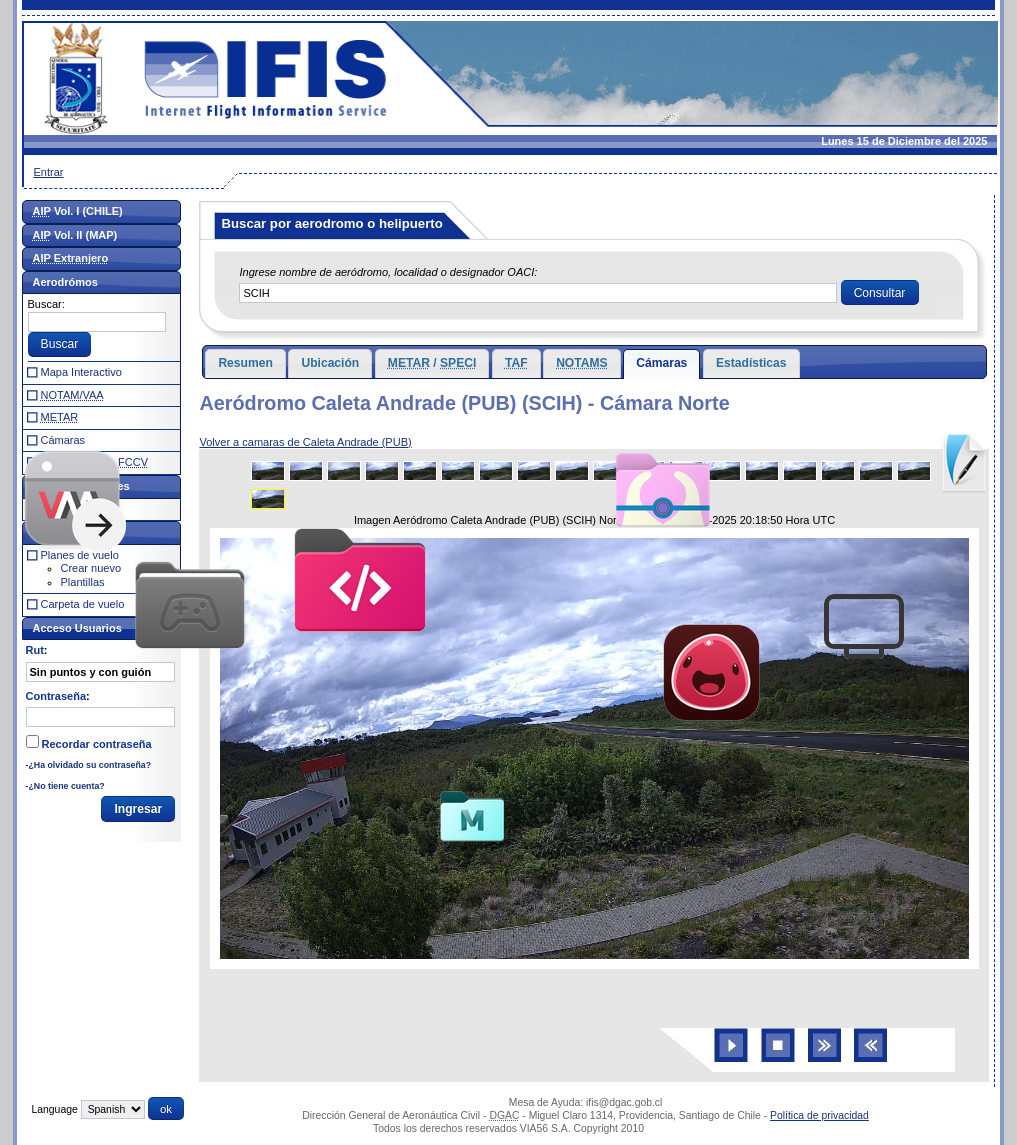  What do you see at coordinates (711, 672) in the screenshot?
I see `launch slime rancher game` at bounding box center [711, 672].